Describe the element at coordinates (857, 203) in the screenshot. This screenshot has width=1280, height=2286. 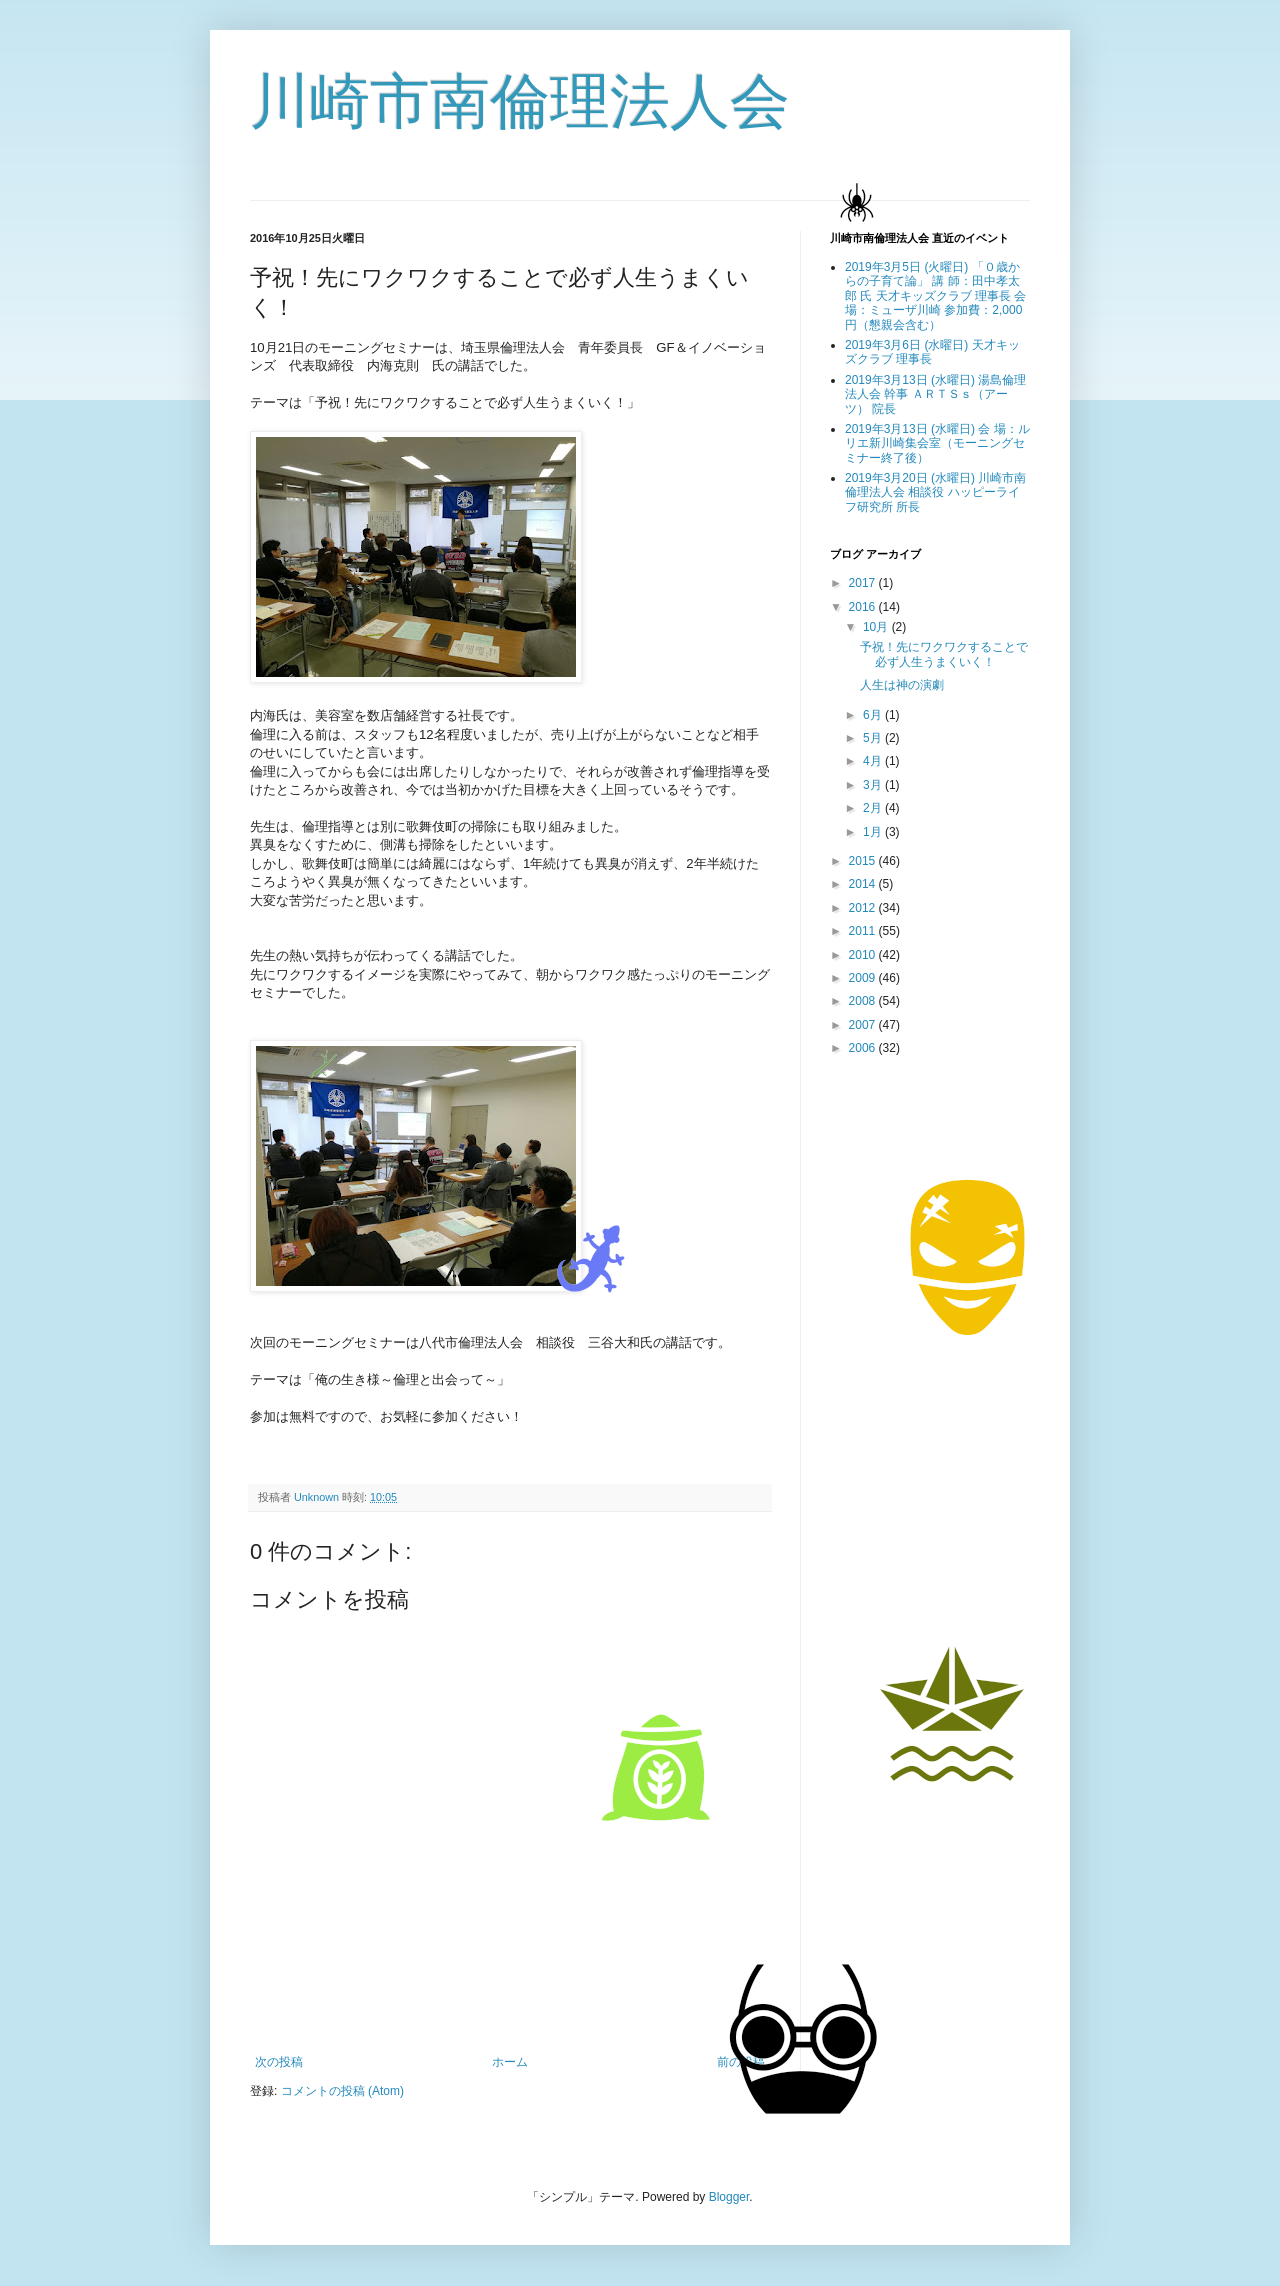
I see `indicates a spooky or halloween-themed game element` at that location.